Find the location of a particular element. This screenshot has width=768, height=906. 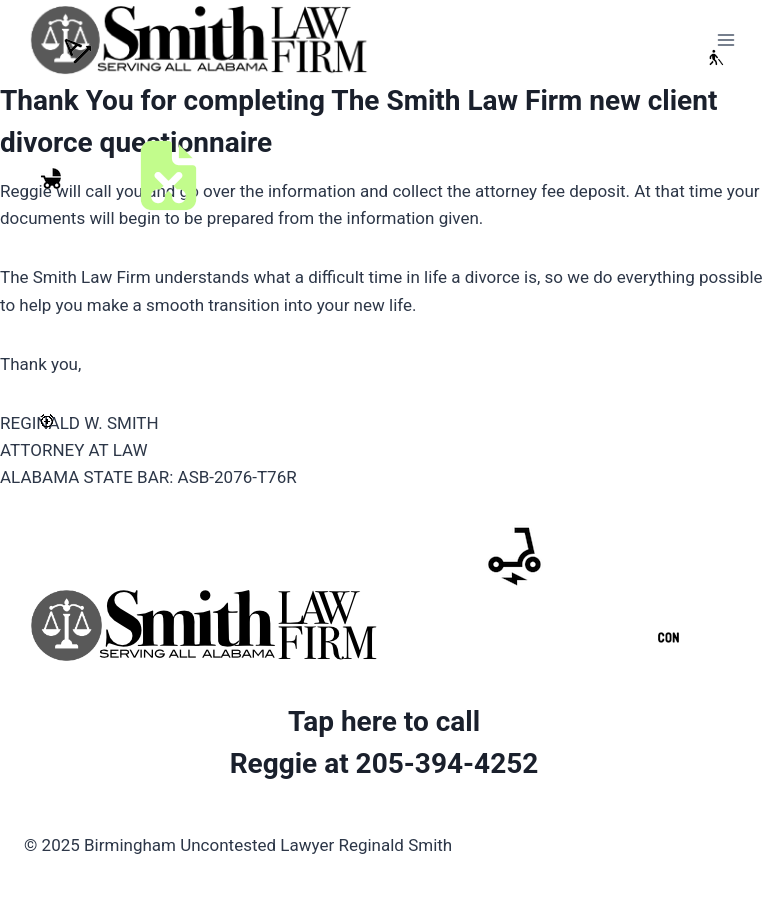

add a new alarm is located at coordinates (47, 421).